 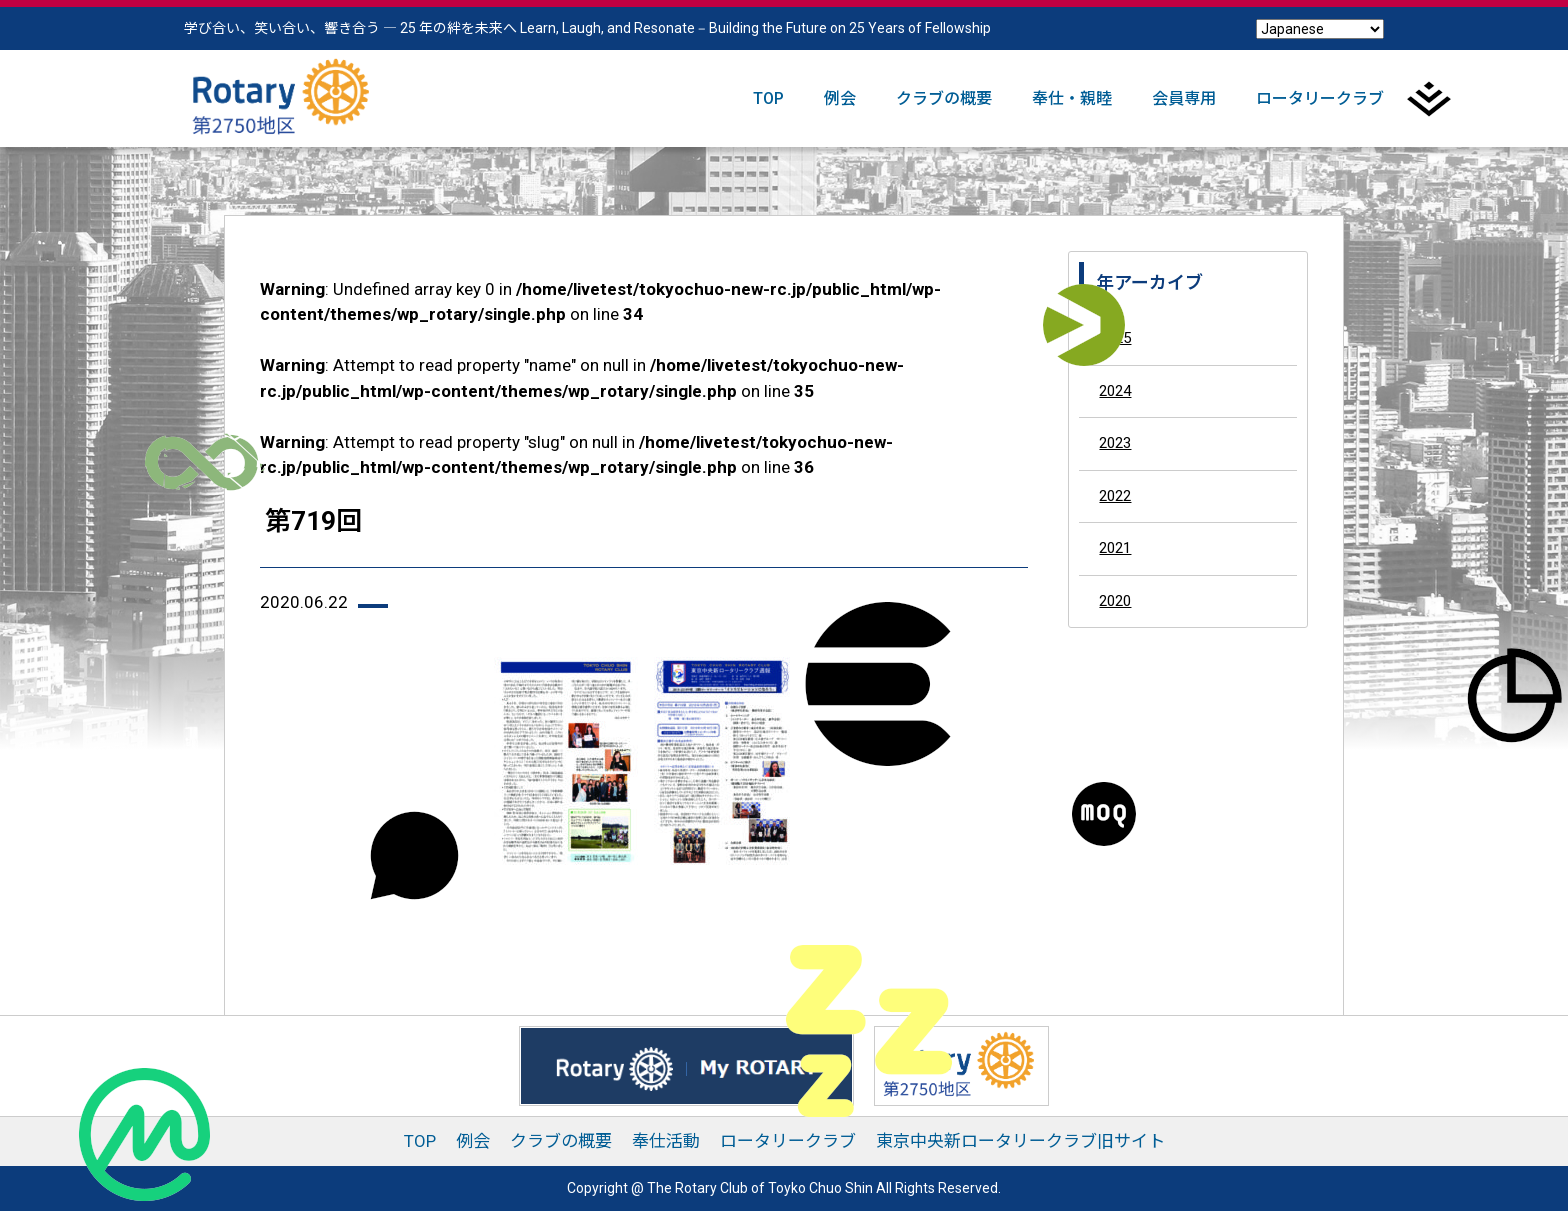 I want to click on Elasticsearch service or integration, so click(x=878, y=684).